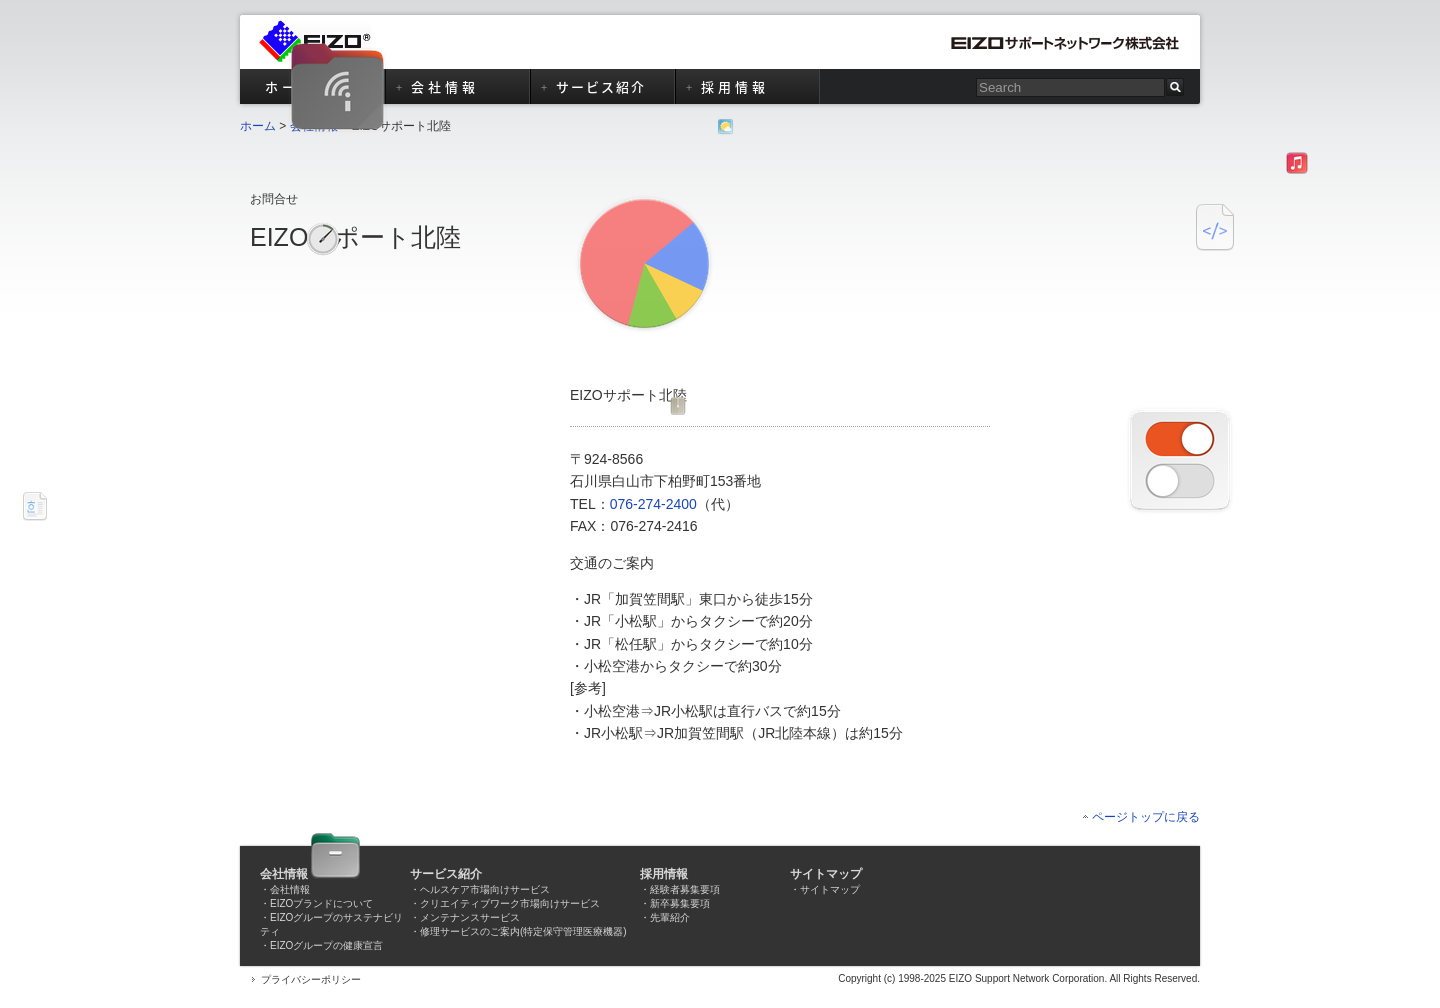  Describe the element at coordinates (644, 263) in the screenshot. I see `open disk usage analyzer` at that location.